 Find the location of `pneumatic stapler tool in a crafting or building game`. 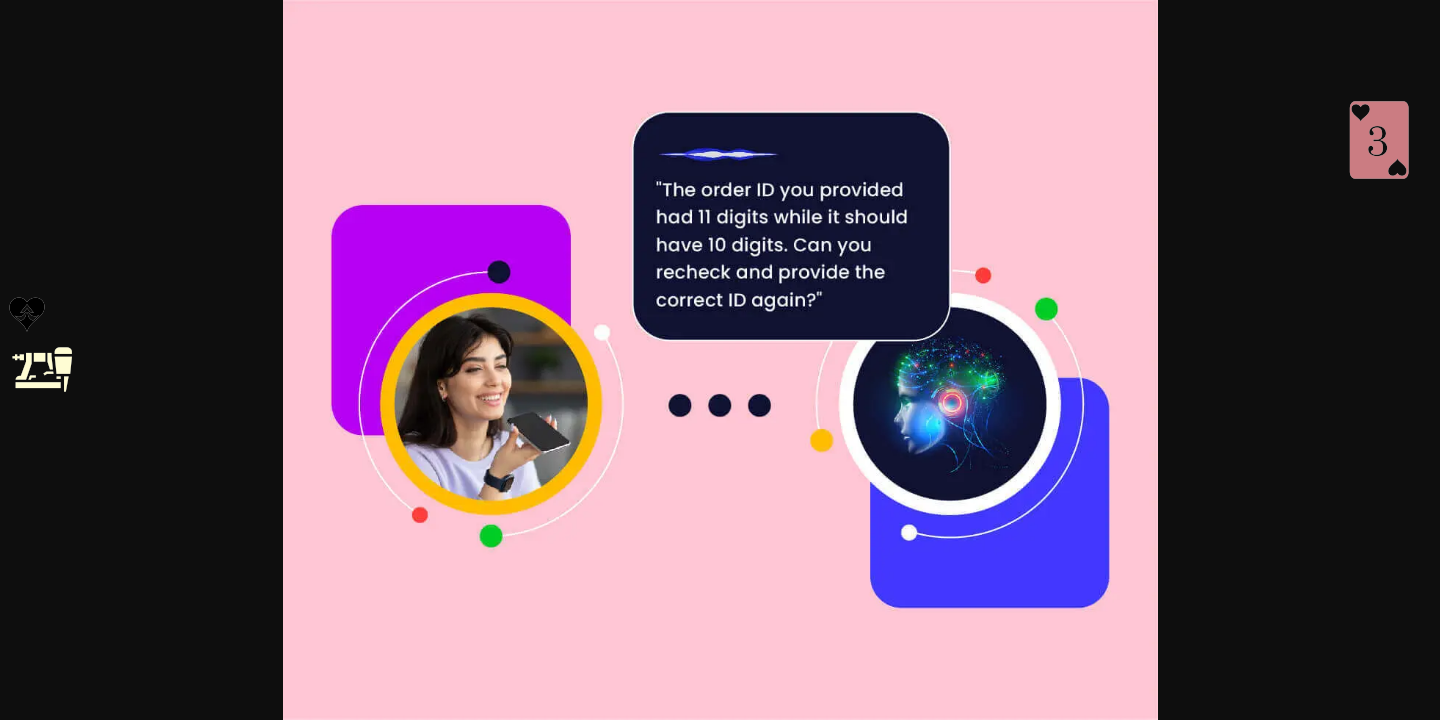

pneumatic stapler tool in a crafting or building game is located at coordinates (42, 369).